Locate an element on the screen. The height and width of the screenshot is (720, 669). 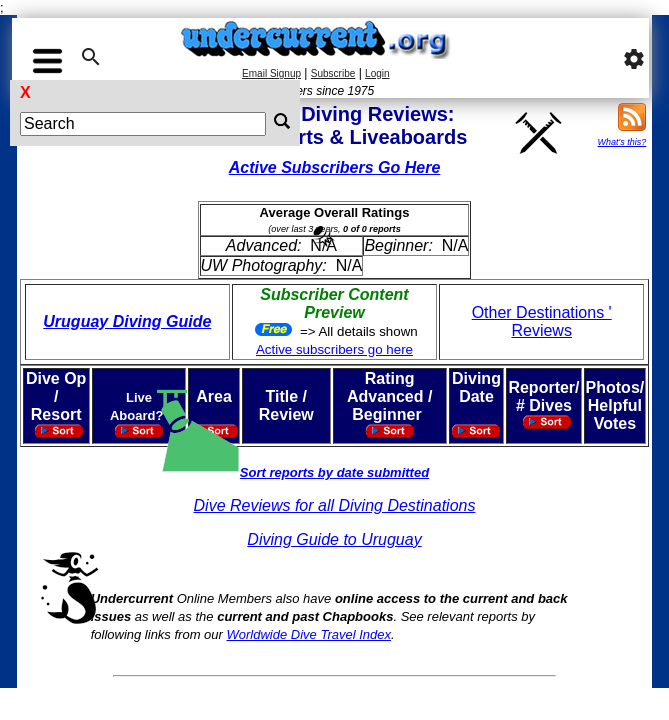
crafting or construction materials in a game inventory is located at coordinates (538, 132).